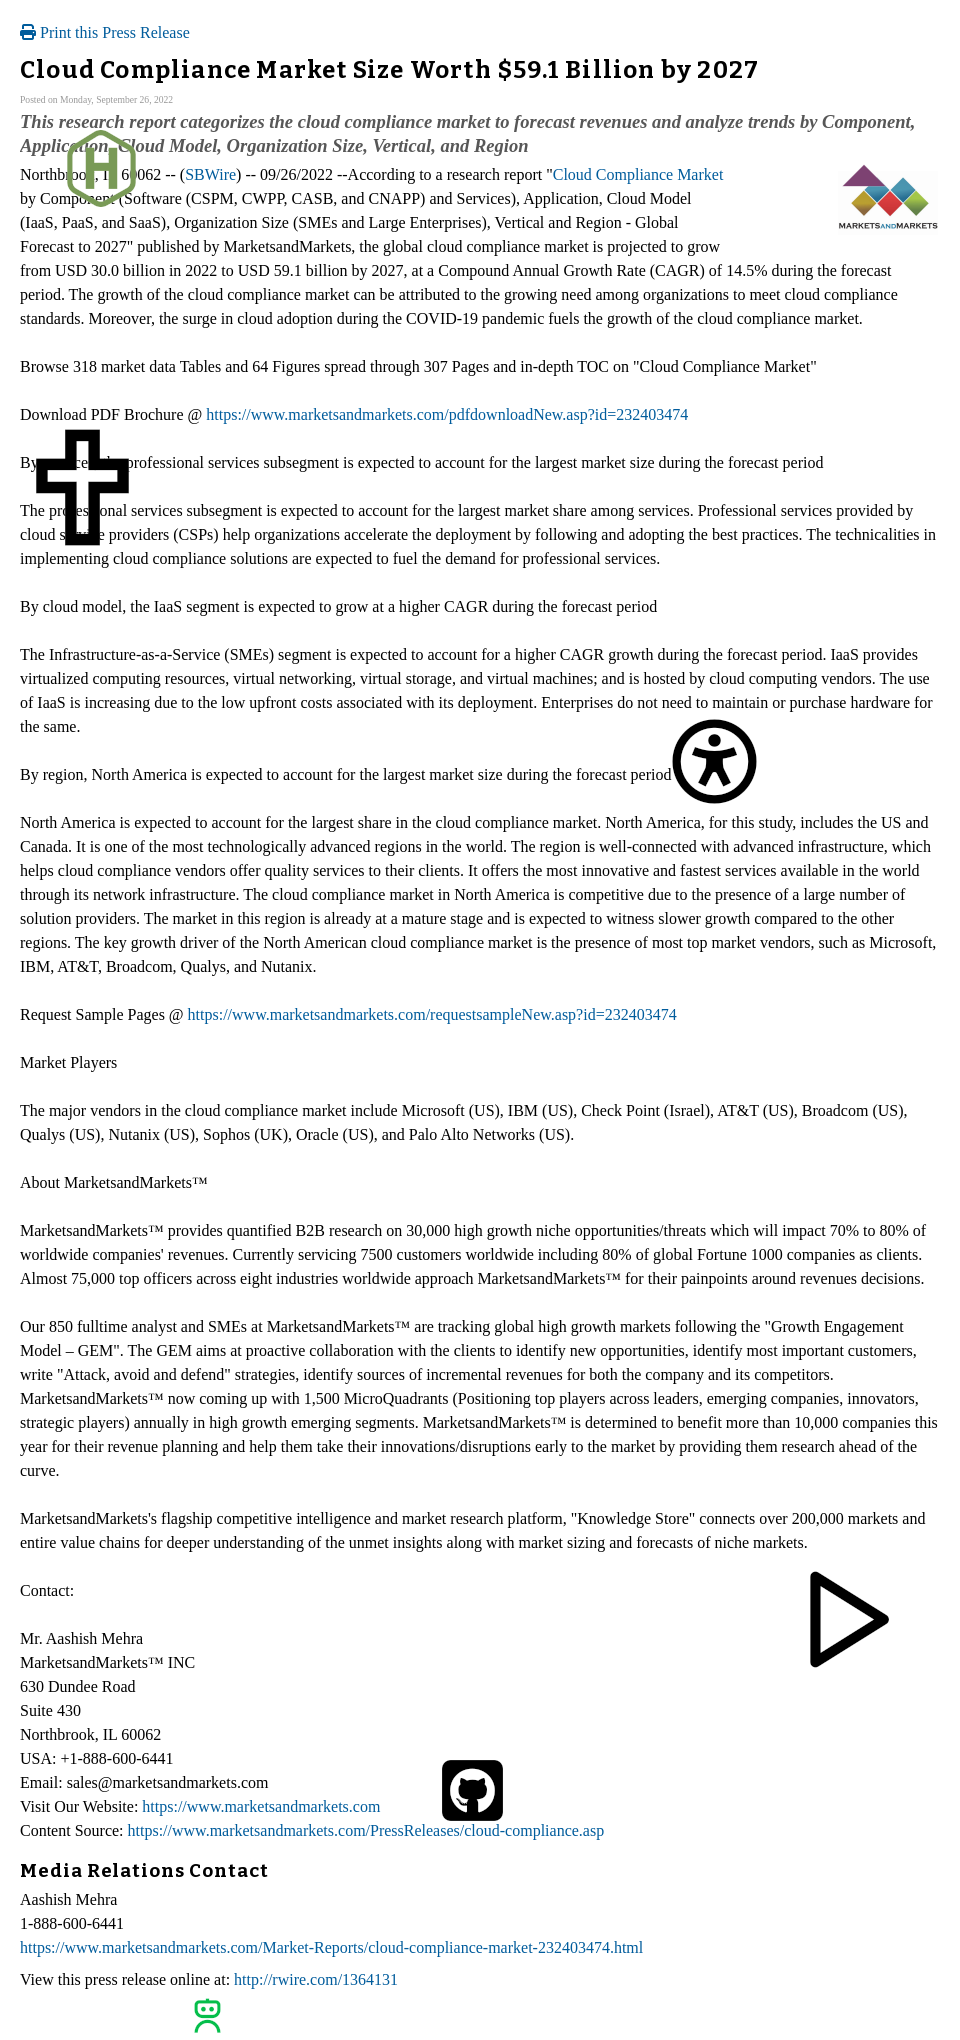 This screenshot has width=960, height=2040. I want to click on view project on github, so click(472, 1790).